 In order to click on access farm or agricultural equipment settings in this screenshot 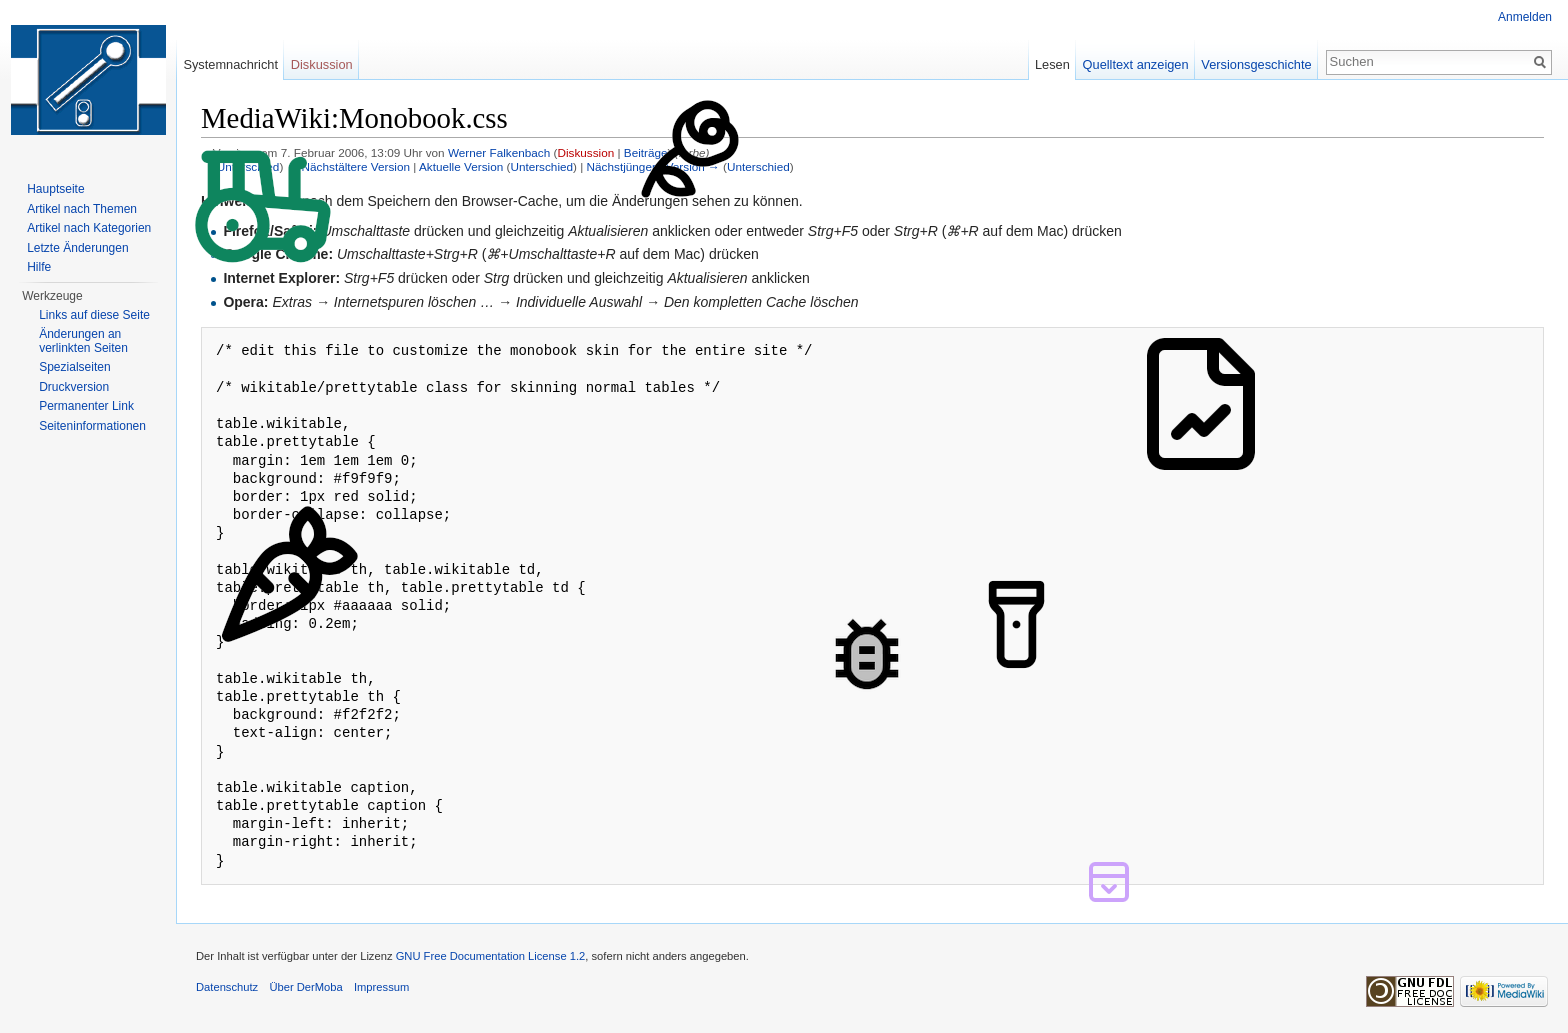, I will do `click(263, 206)`.